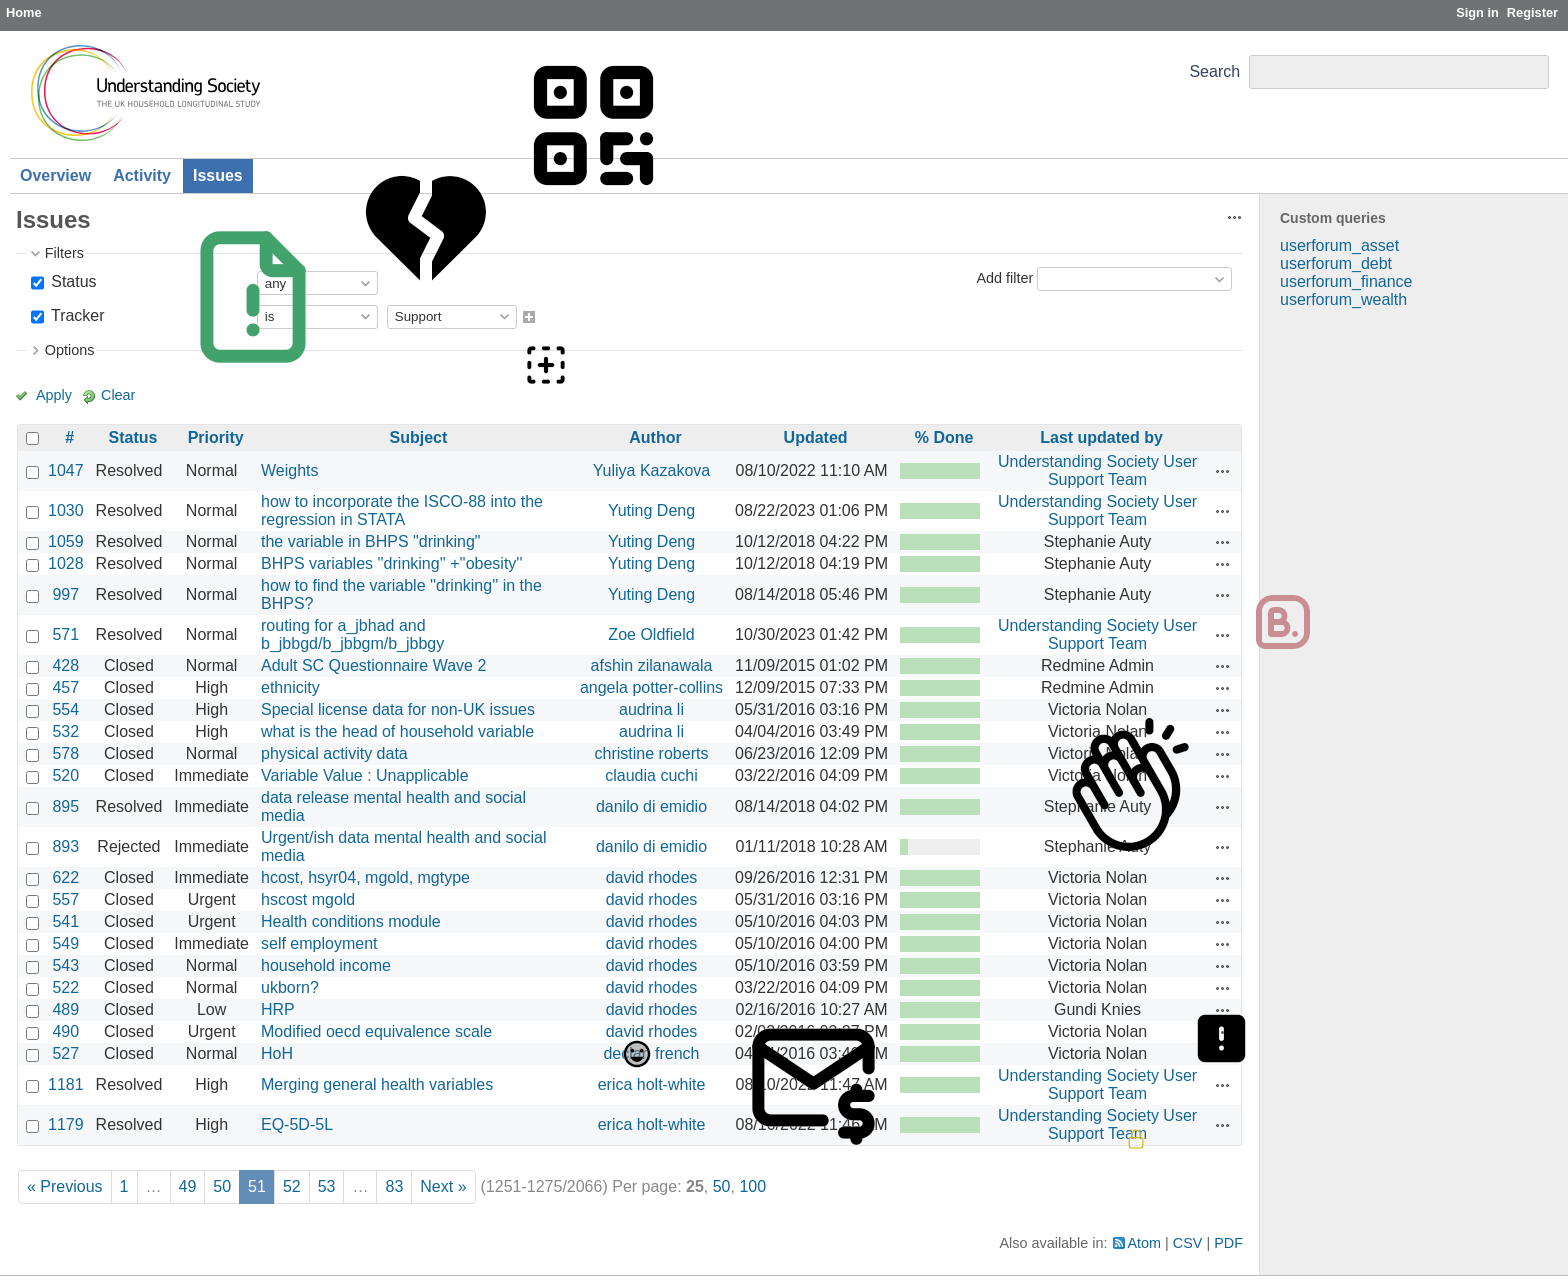 This screenshot has height=1286, width=1568. Describe the element at coordinates (1283, 622) in the screenshot. I see `visit booking.com` at that location.